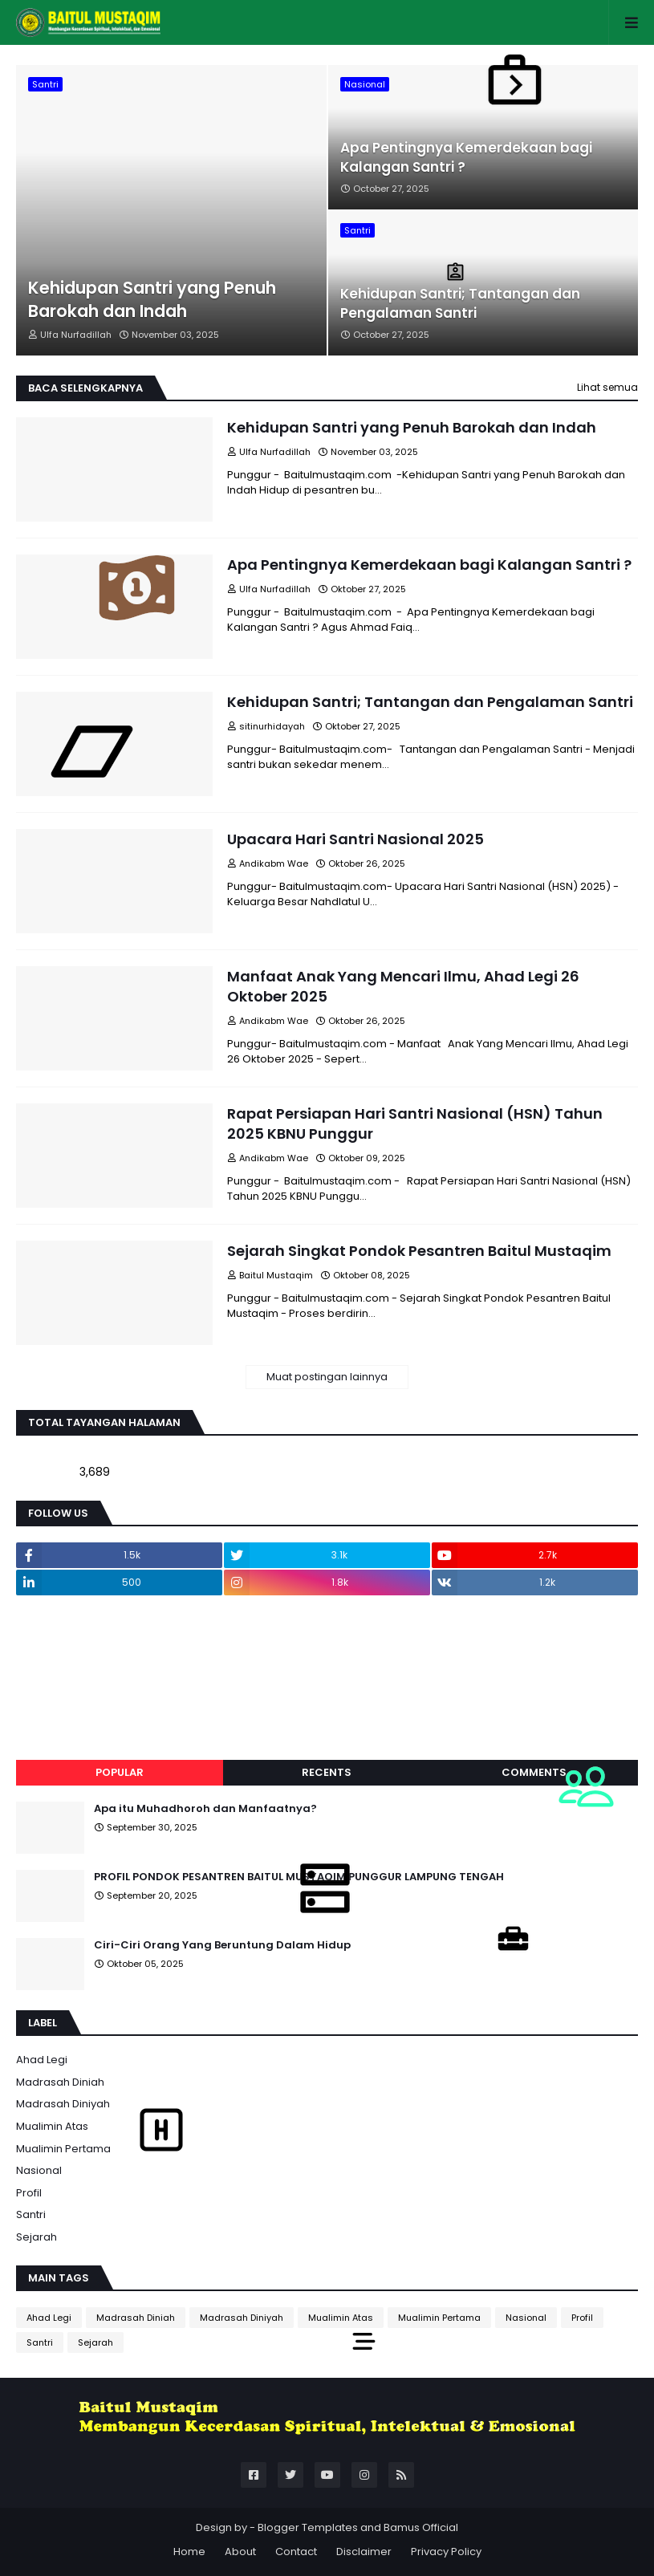 This screenshot has width=654, height=2576. What do you see at coordinates (364, 2341) in the screenshot?
I see `access live stream or feed` at bounding box center [364, 2341].